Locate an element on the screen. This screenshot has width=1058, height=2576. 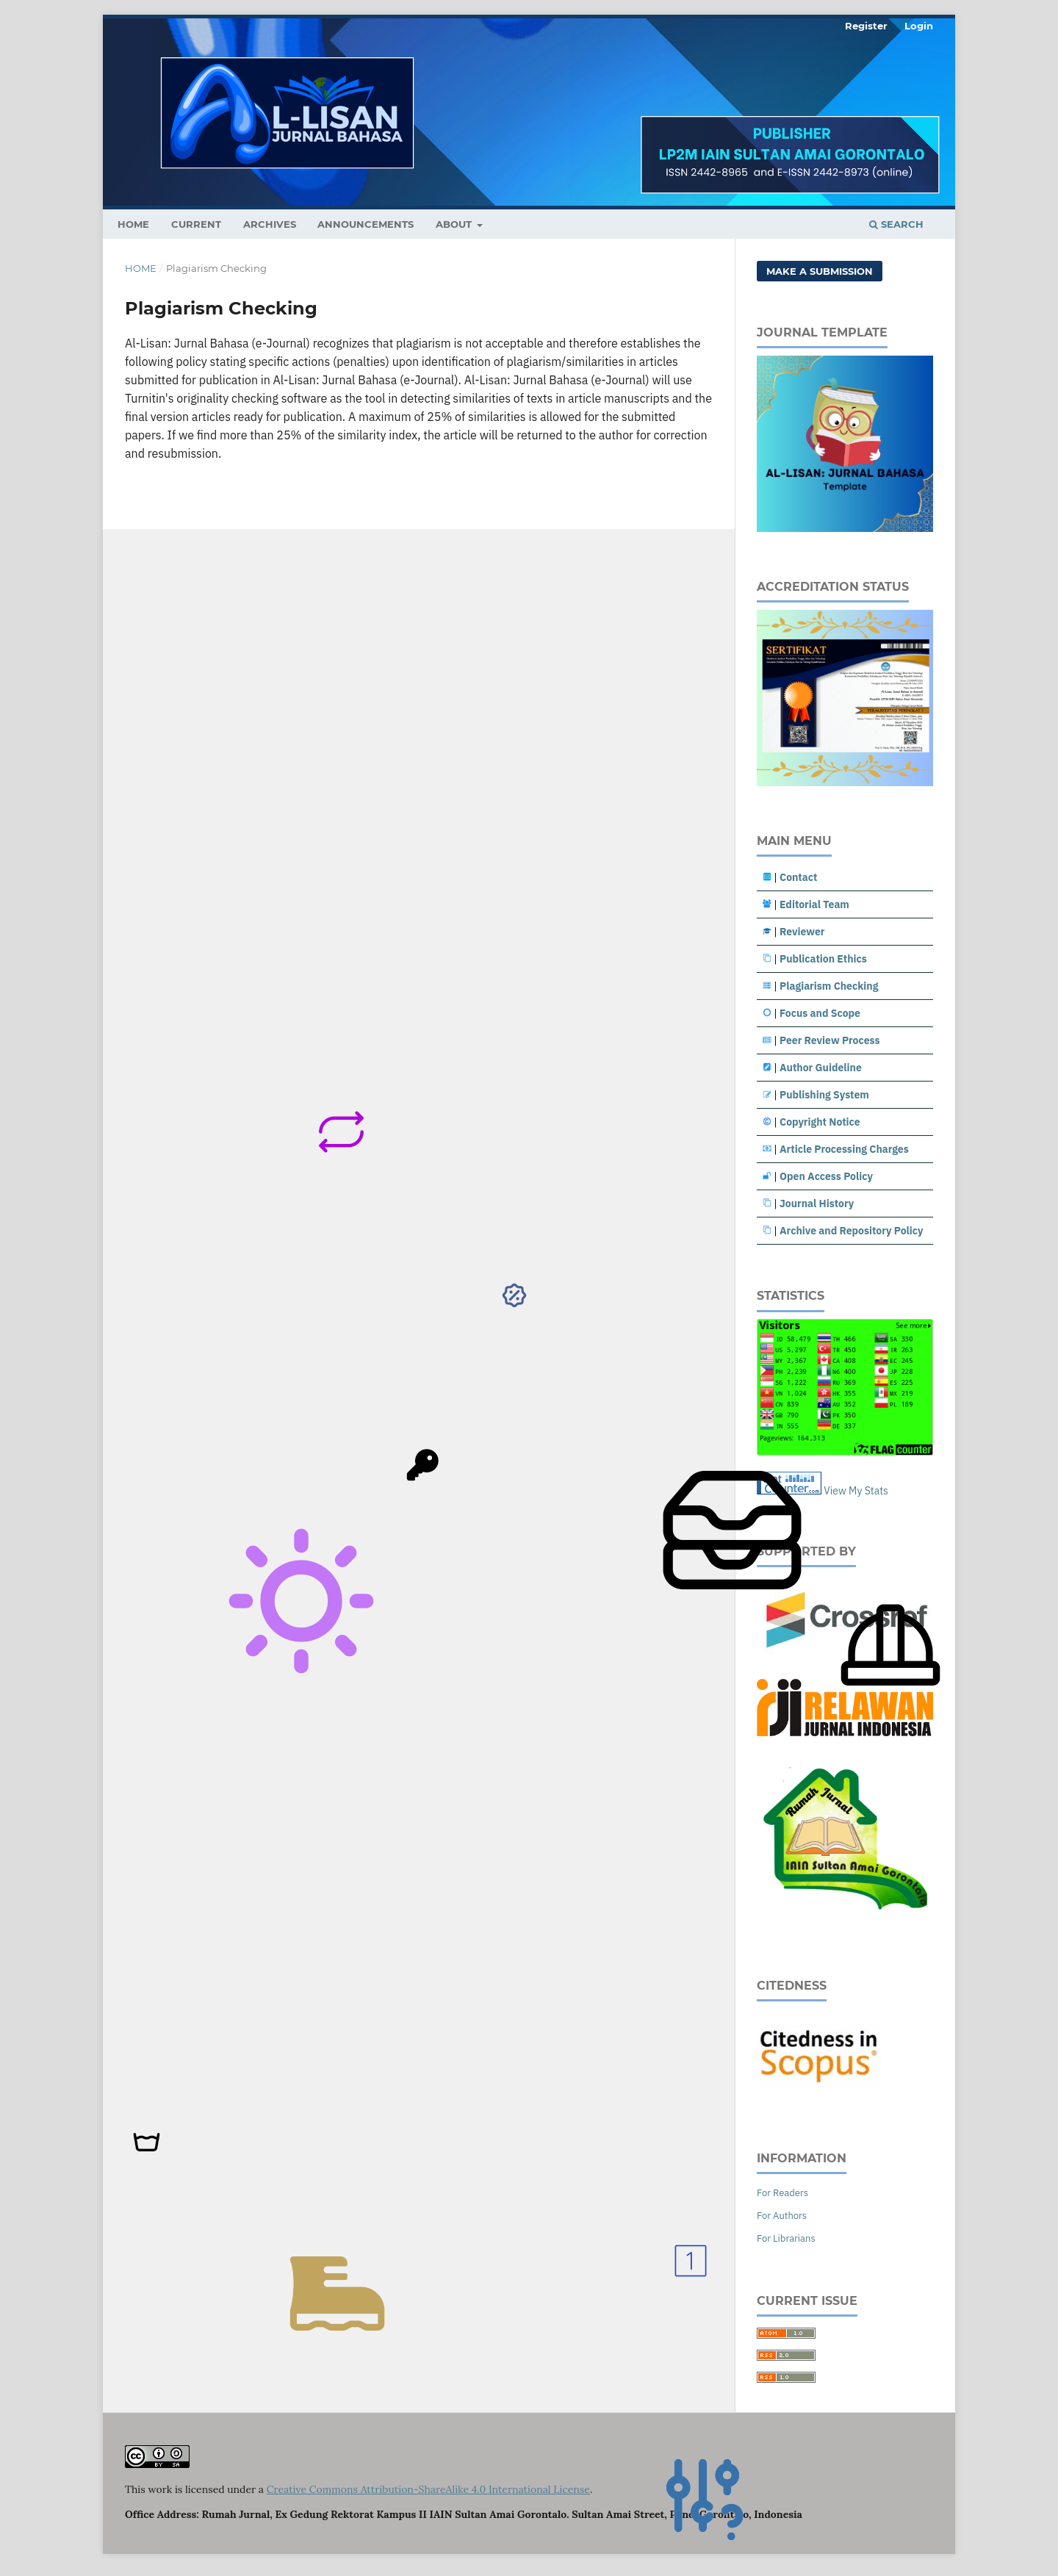
access construction or site safety settings is located at coordinates (890, 1650).